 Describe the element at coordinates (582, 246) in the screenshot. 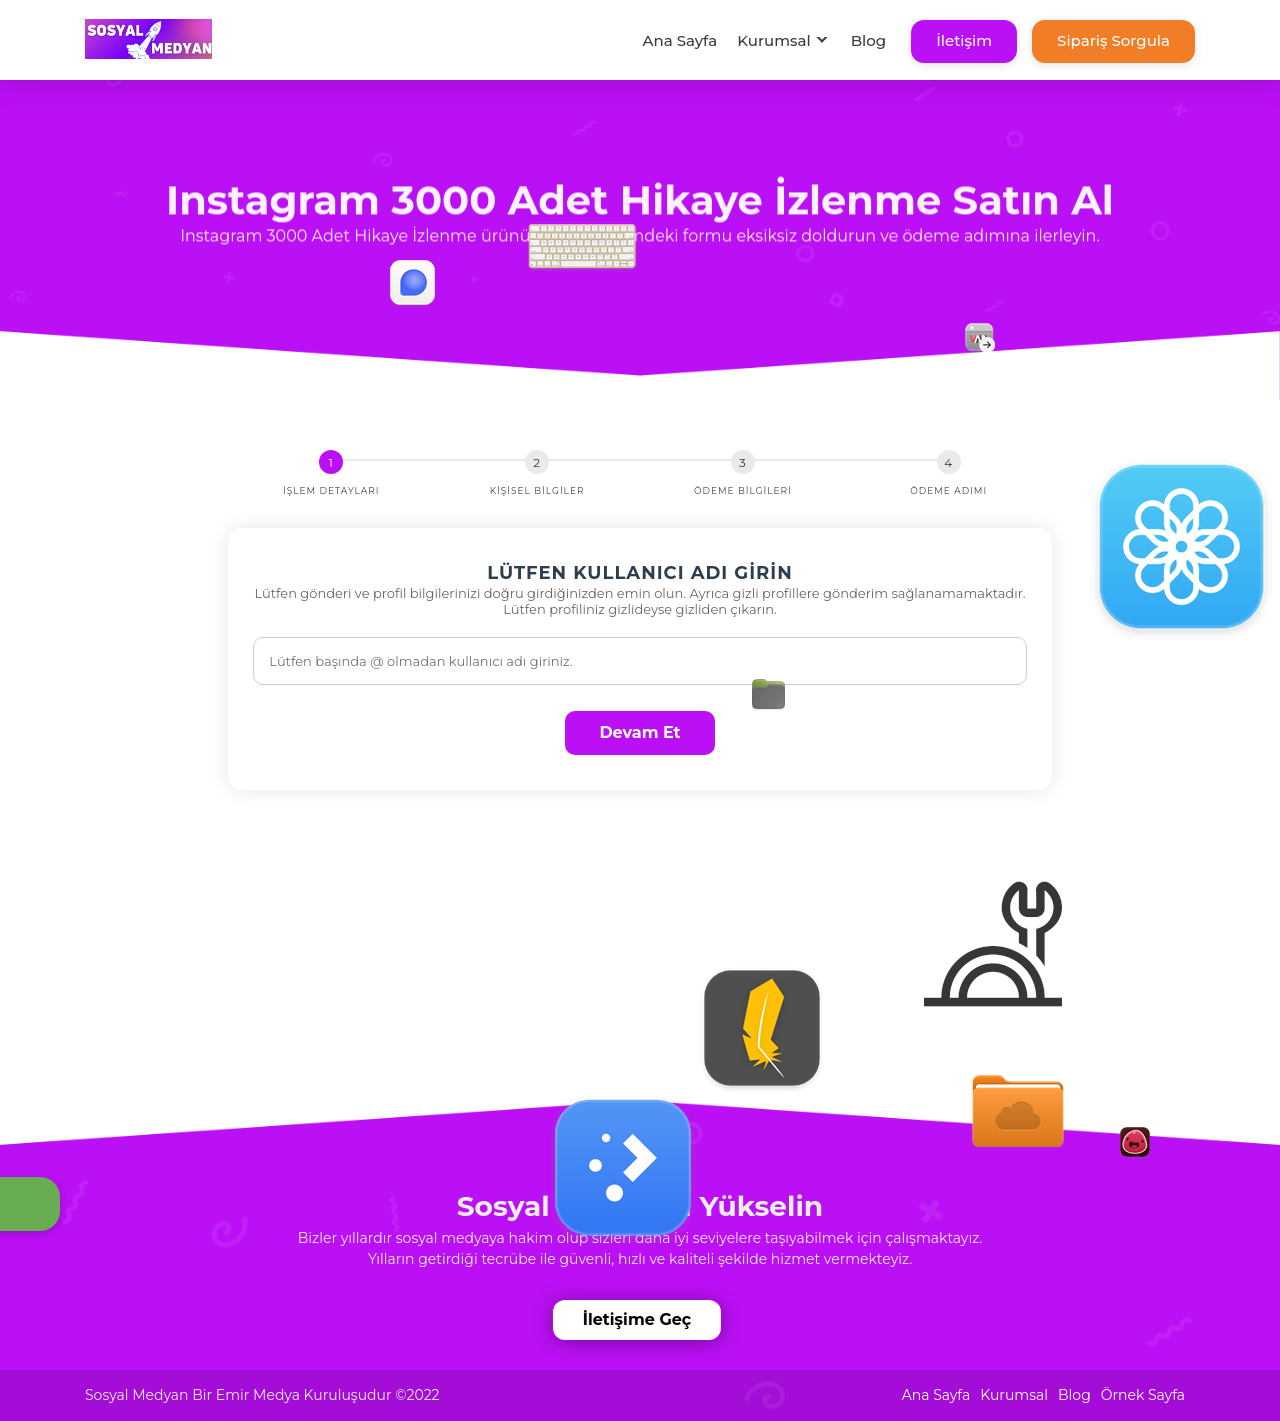

I see `connect a bluetooth keyboard` at that location.